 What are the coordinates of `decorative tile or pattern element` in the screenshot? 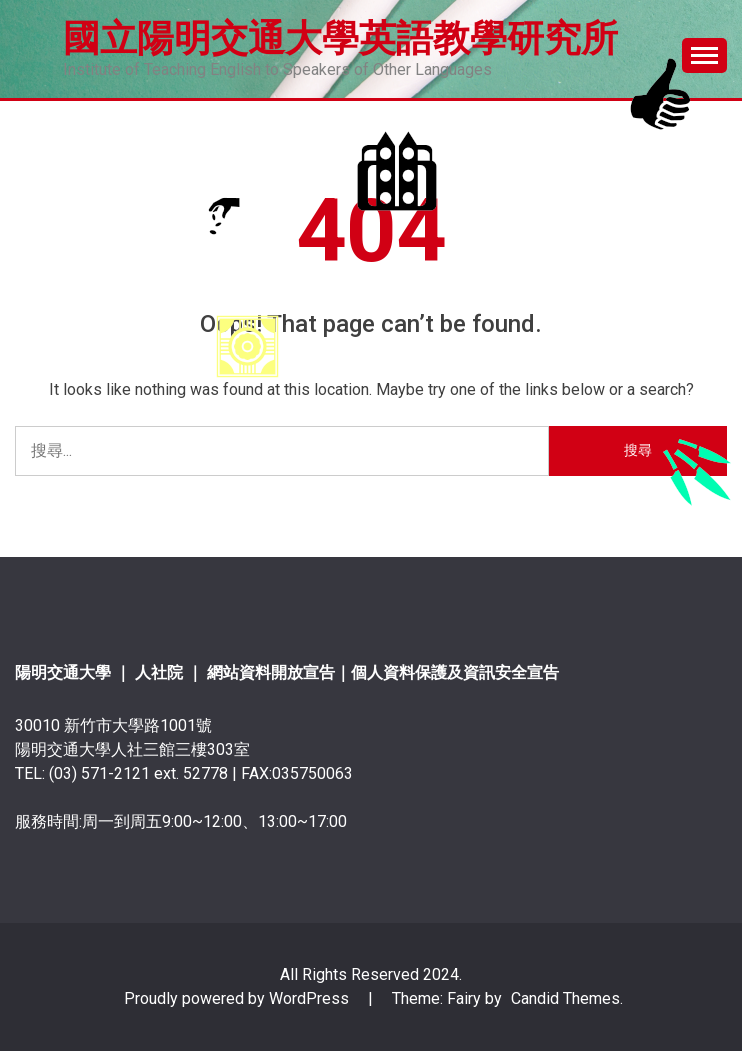 It's located at (247, 346).